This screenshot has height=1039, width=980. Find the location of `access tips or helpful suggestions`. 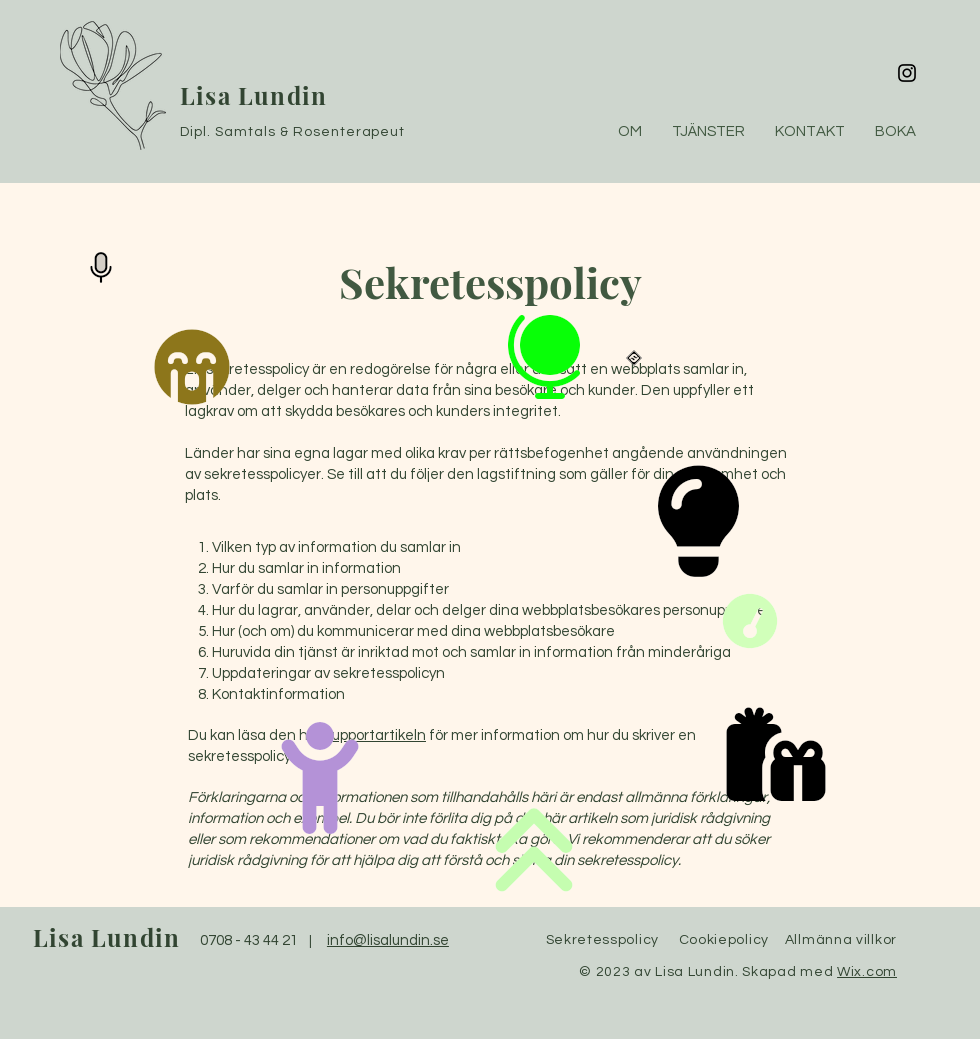

access tips or helpful suggestions is located at coordinates (698, 519).